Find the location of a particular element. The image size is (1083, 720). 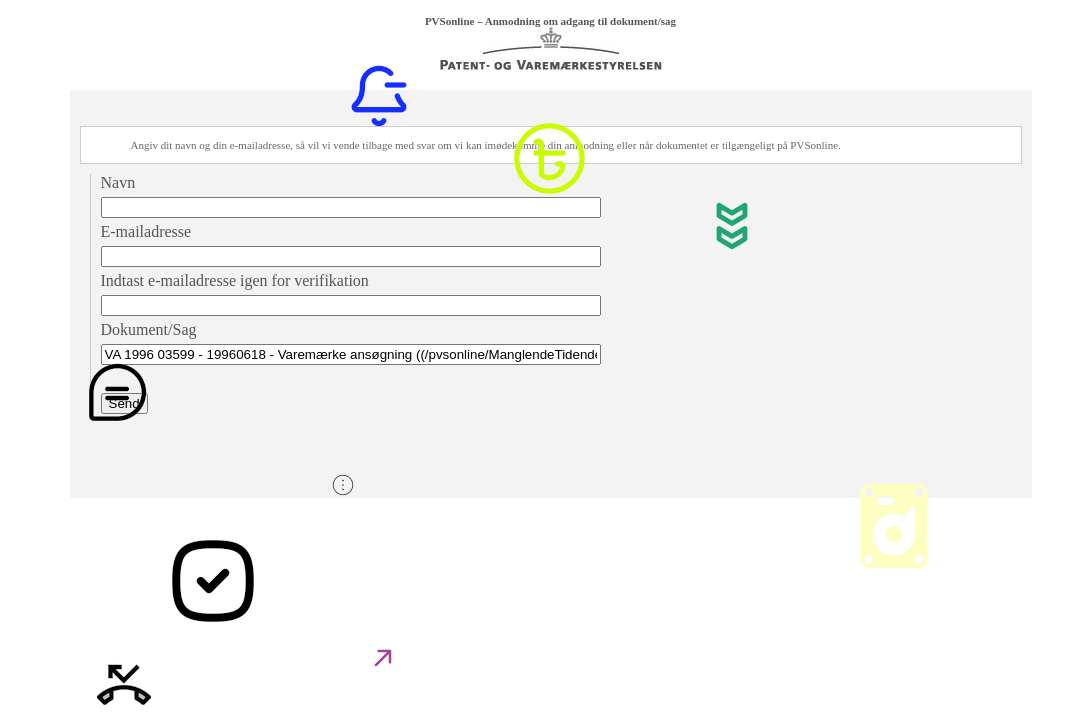

access more options or actions is located at coordinates (343, 485).